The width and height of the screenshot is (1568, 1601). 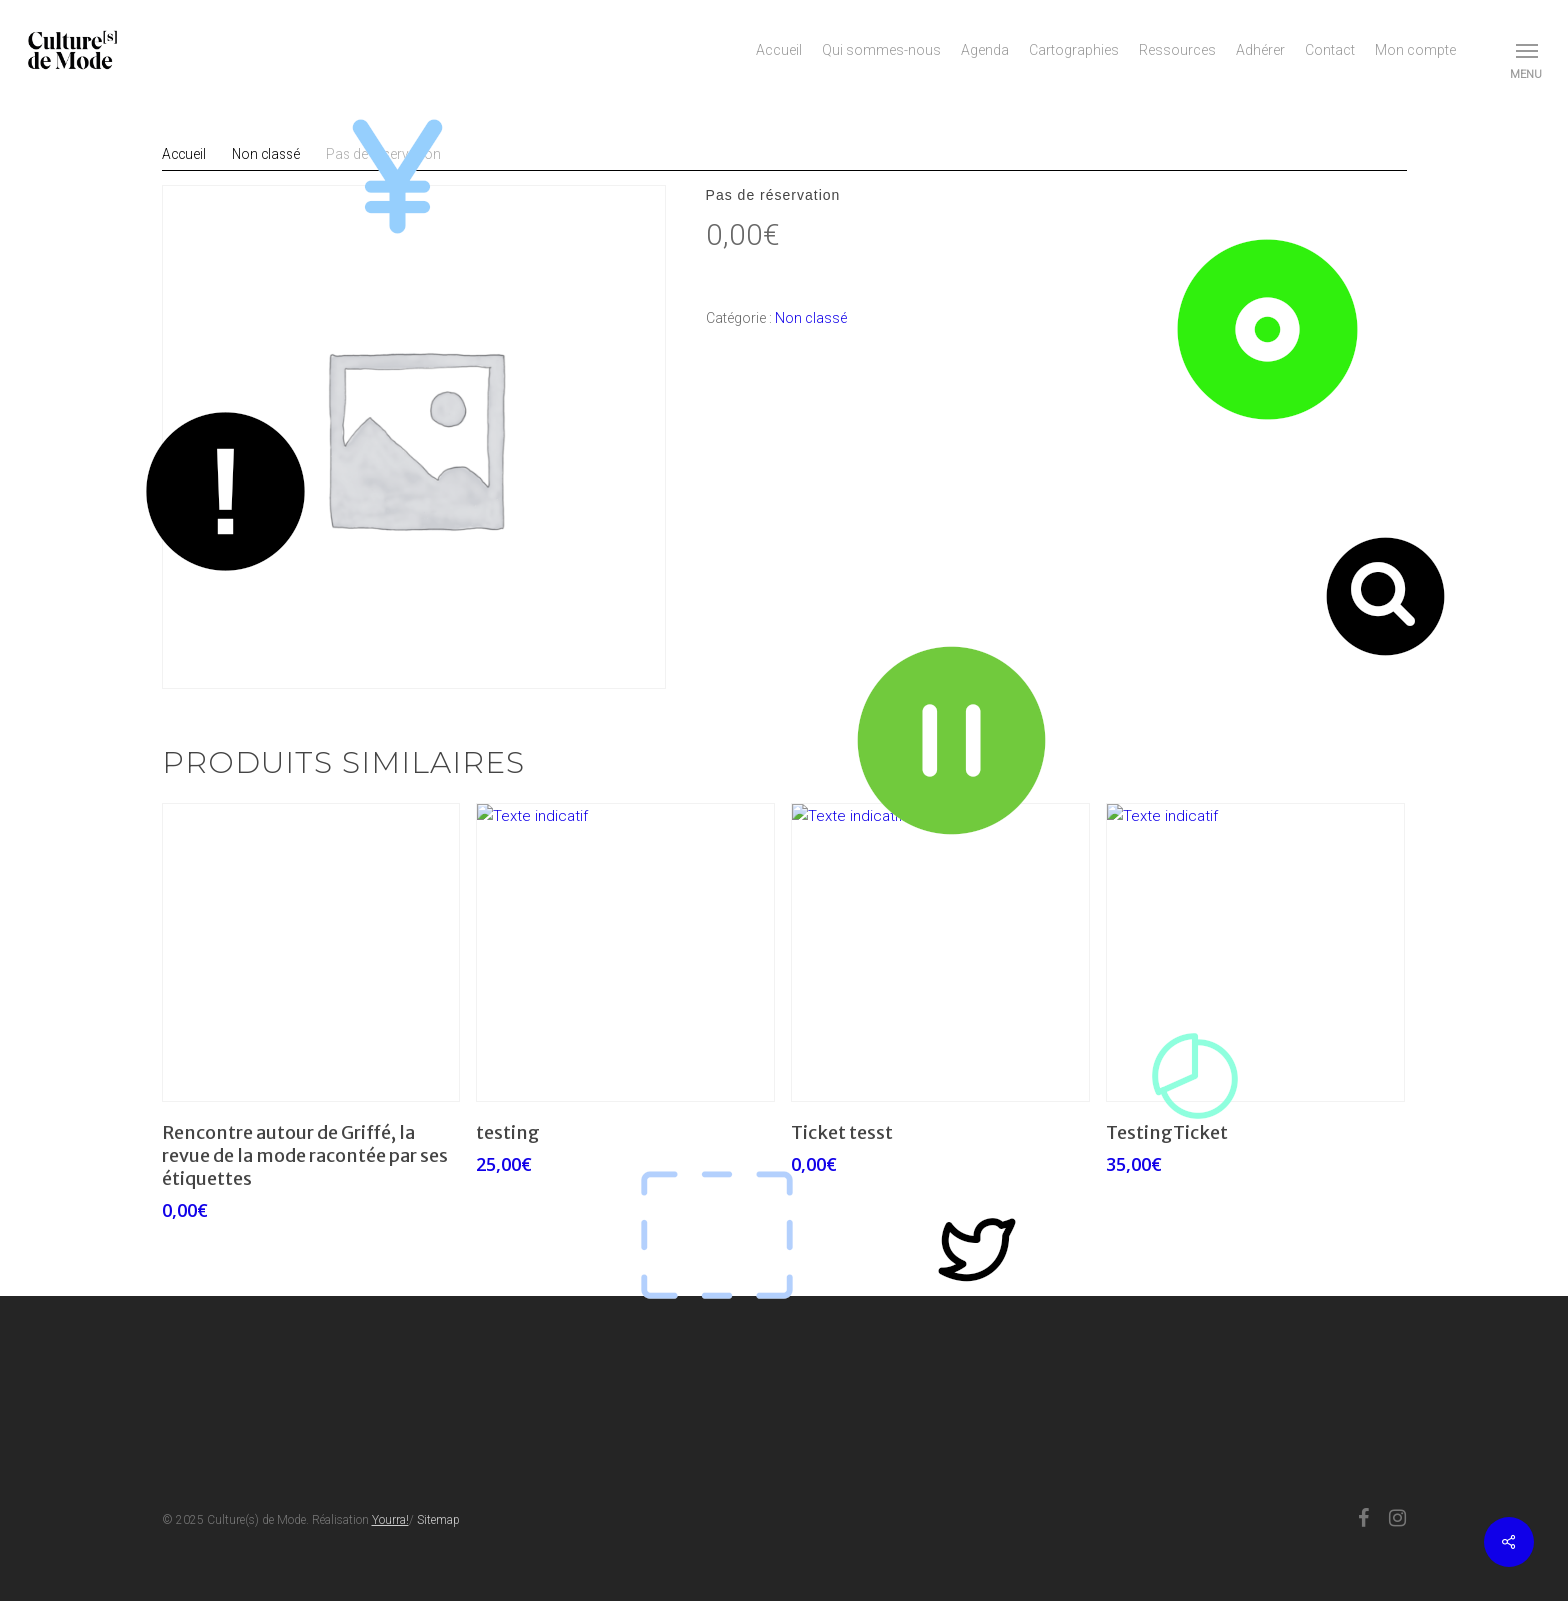 What do you see at coordinates (225, 491) in the screenshot?
I see `indicates a warning or error state` at bounding box center [225, 491].